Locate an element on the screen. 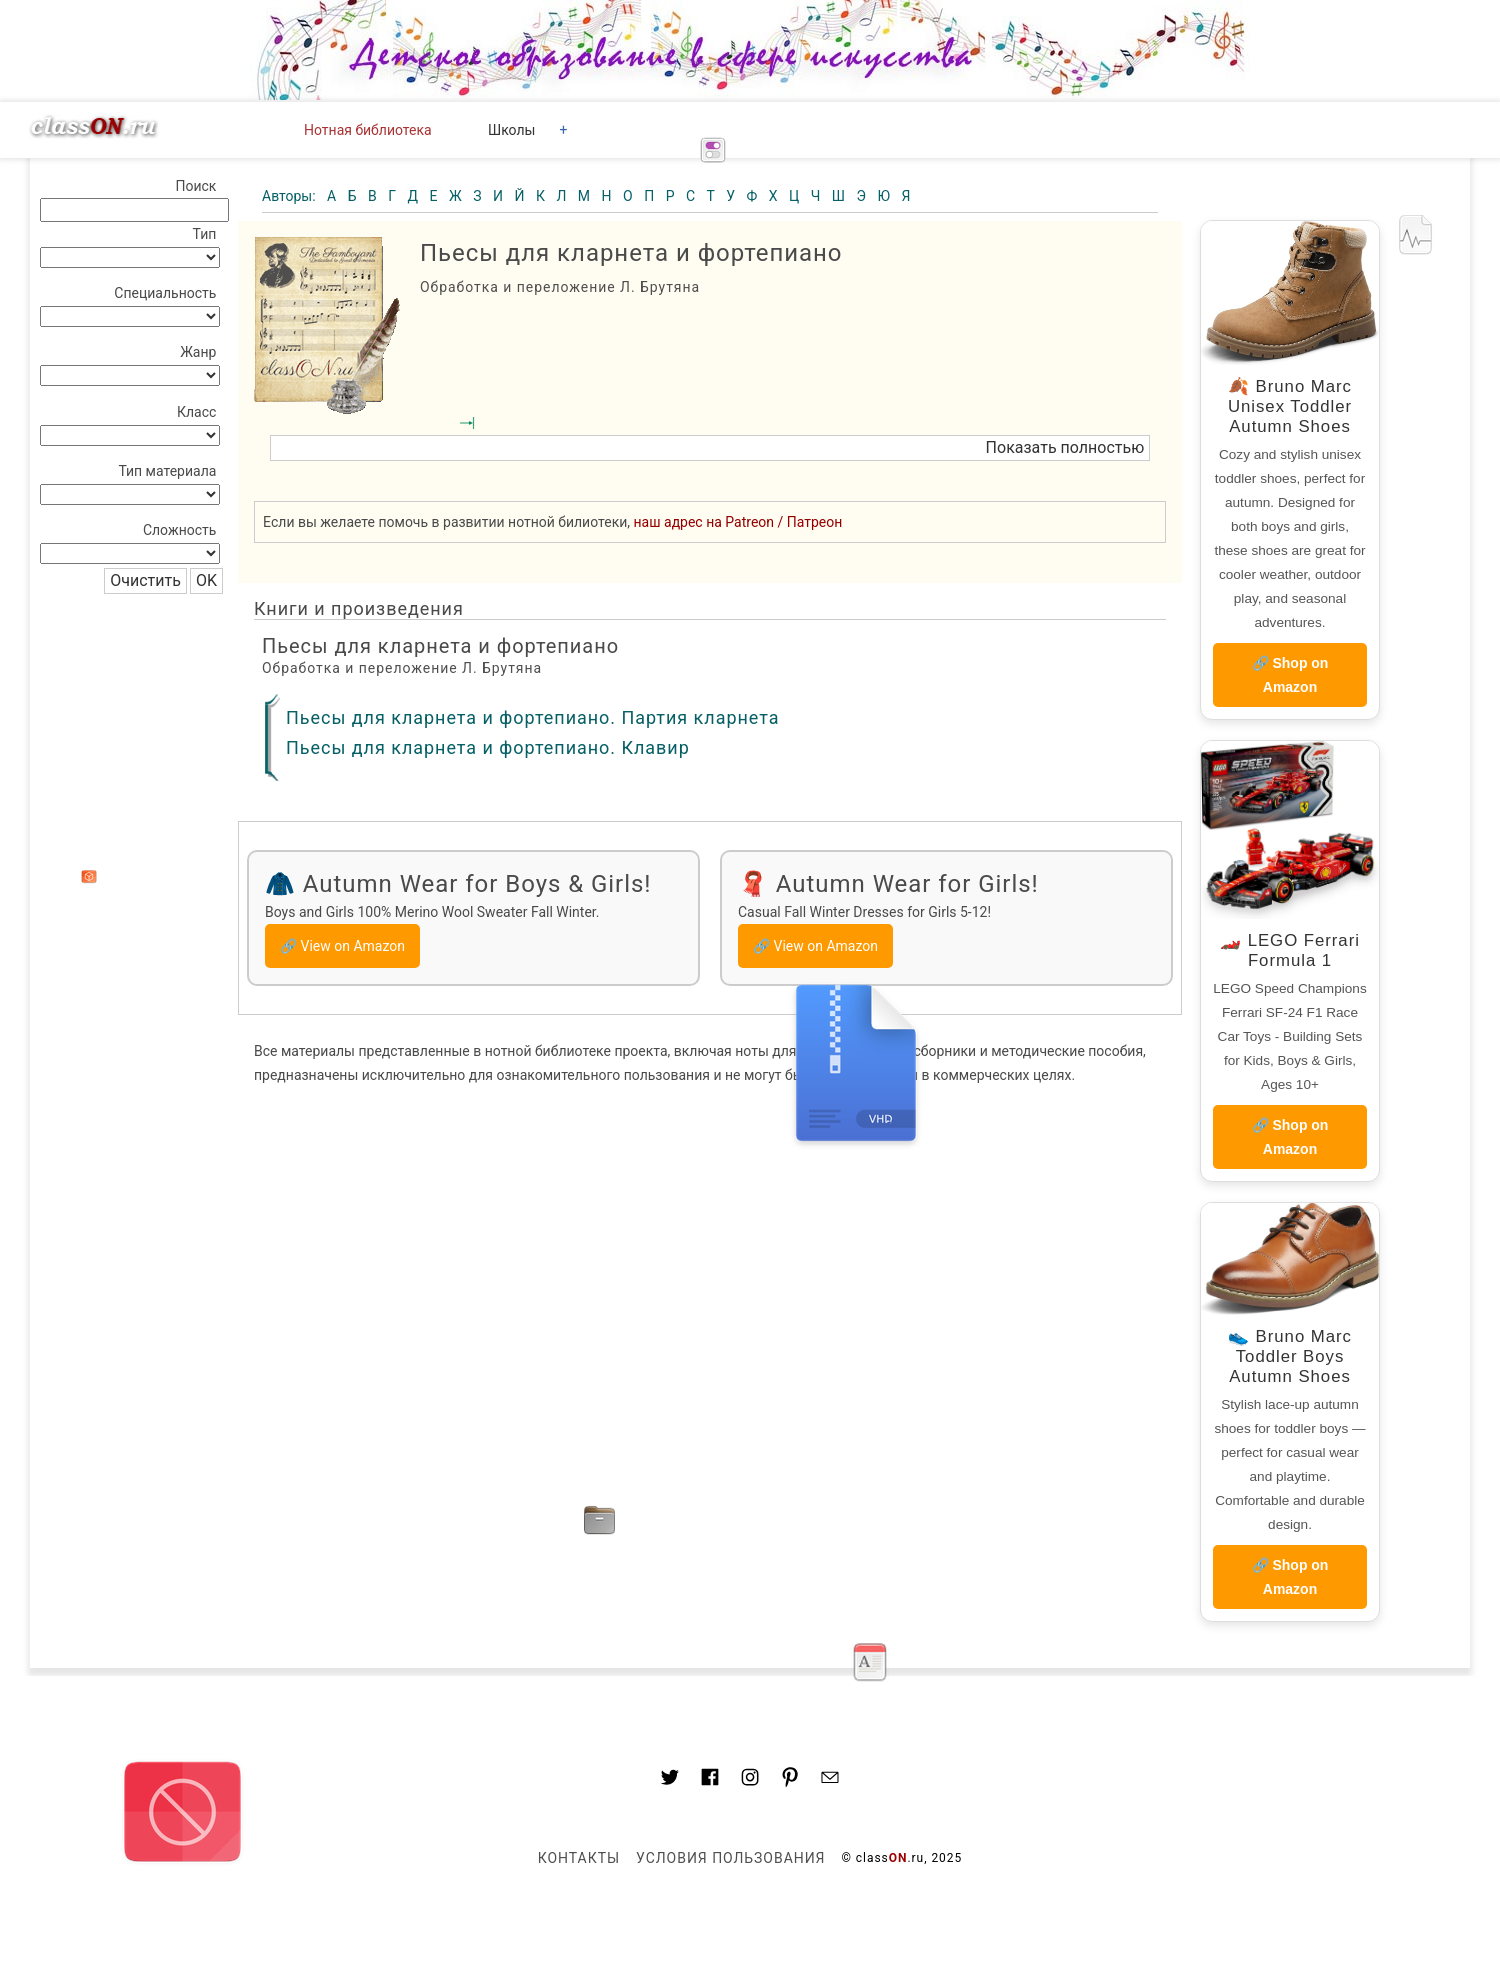 Image resolution: width=1500 pixels, height=1972 pixels. indicates a missing or broken image is located at coordinates (182, 1807).